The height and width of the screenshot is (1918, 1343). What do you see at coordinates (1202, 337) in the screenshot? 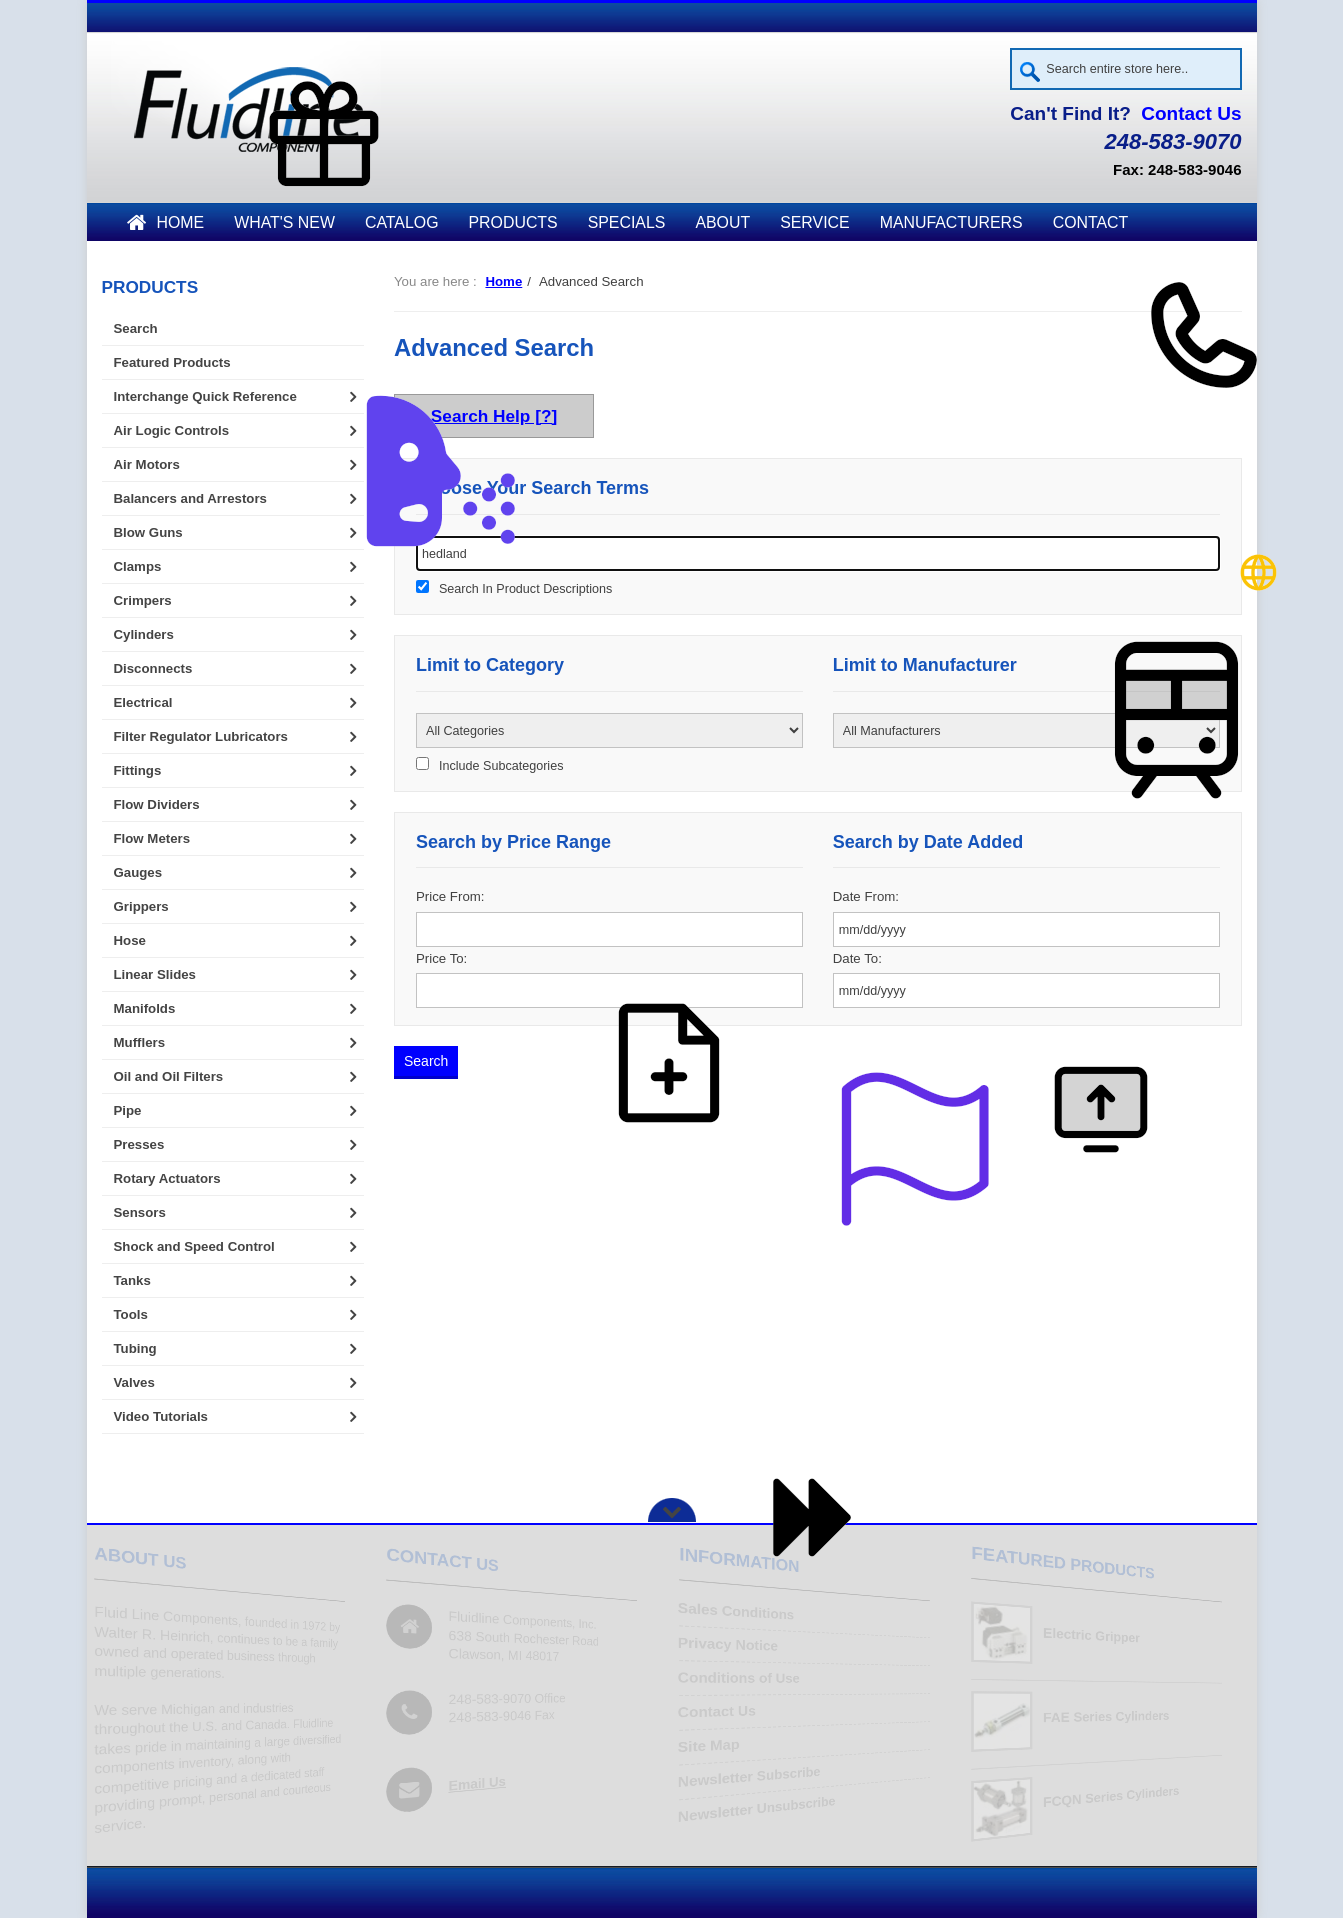
I see `make a phone call` at bounding box center [1202, 337].